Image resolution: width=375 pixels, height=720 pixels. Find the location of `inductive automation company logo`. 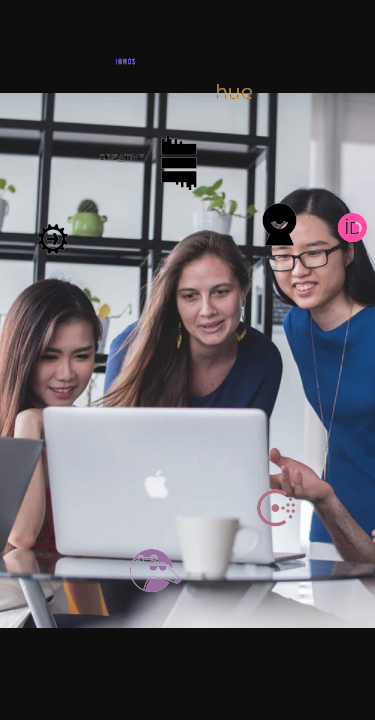

inductive automation company logo is located at coordinates (53, 239).